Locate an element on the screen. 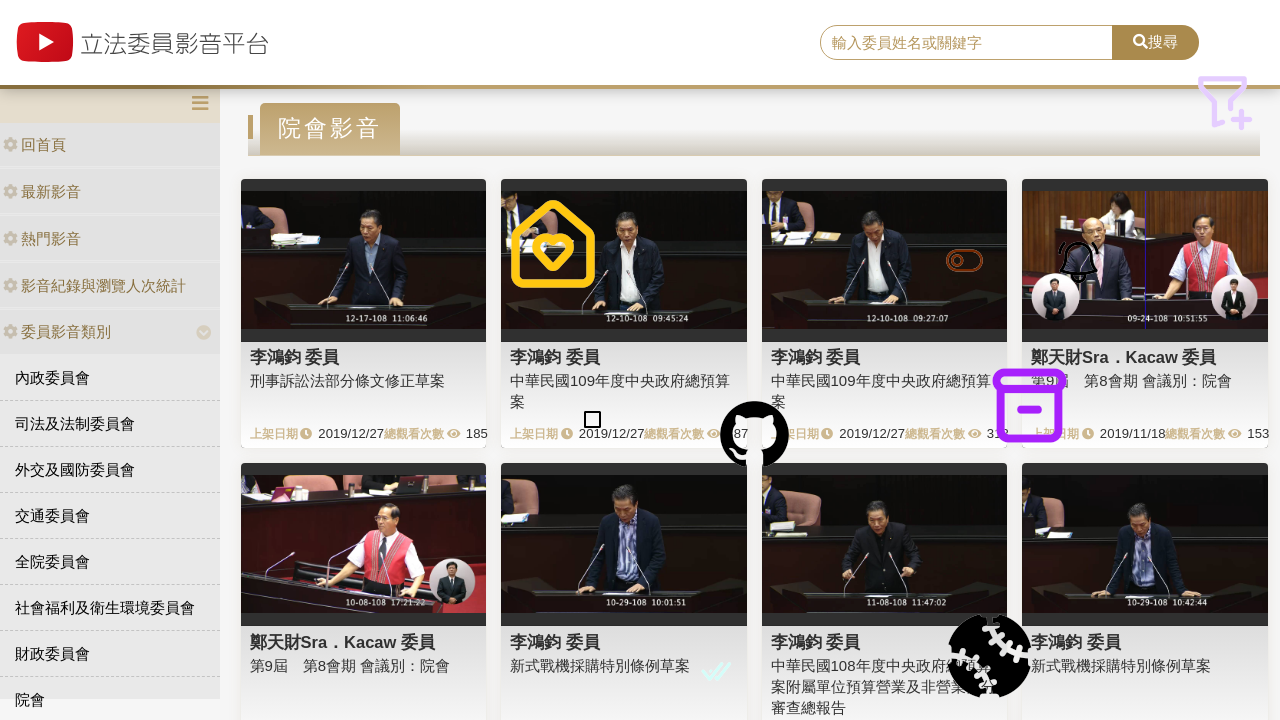  indicates new notifications or alerts is located at coordinates (1078, 262).